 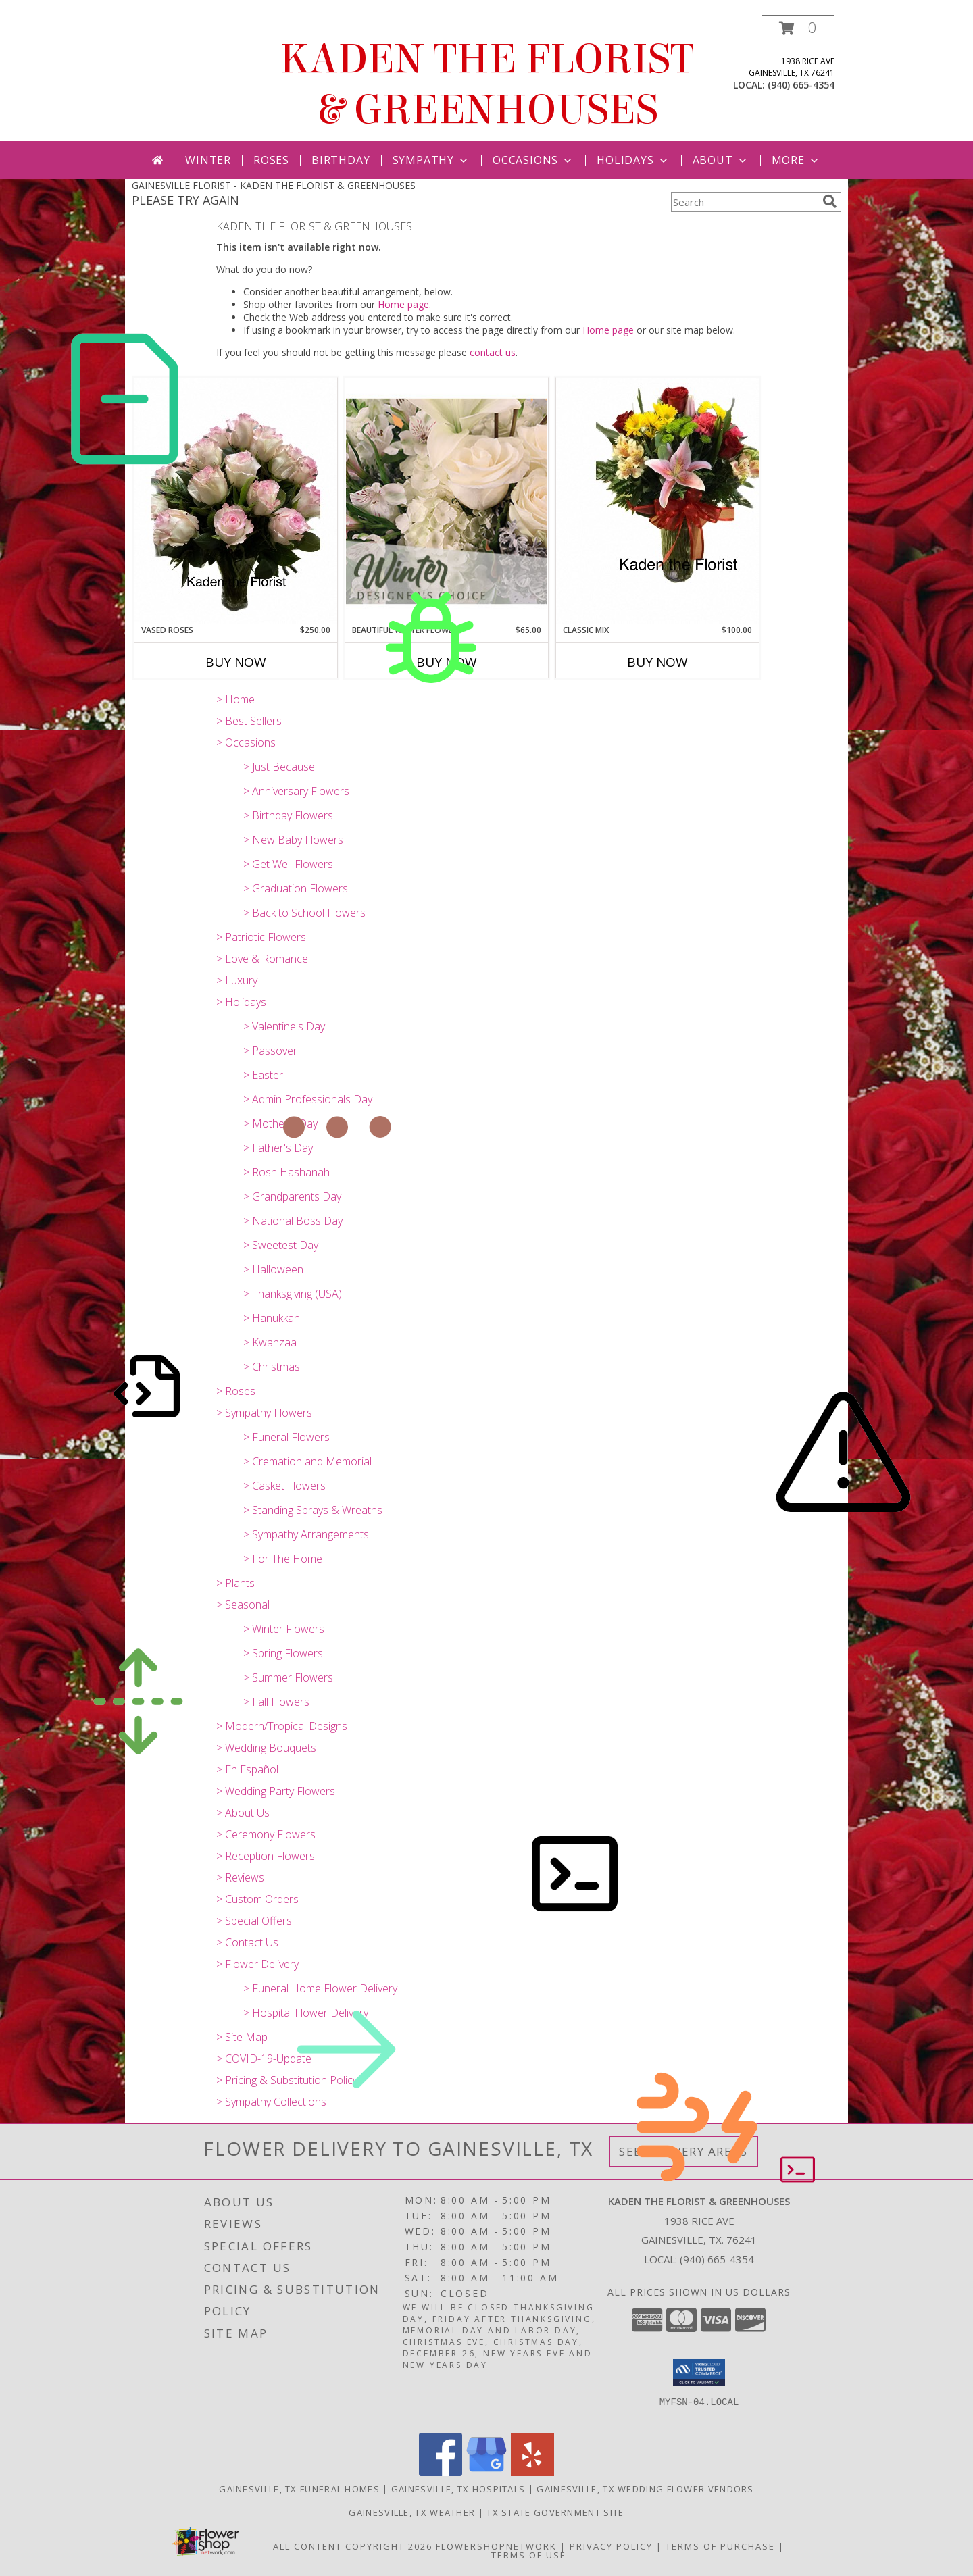 I want to click on expand collapsed content, so click(x=138, y=1701).